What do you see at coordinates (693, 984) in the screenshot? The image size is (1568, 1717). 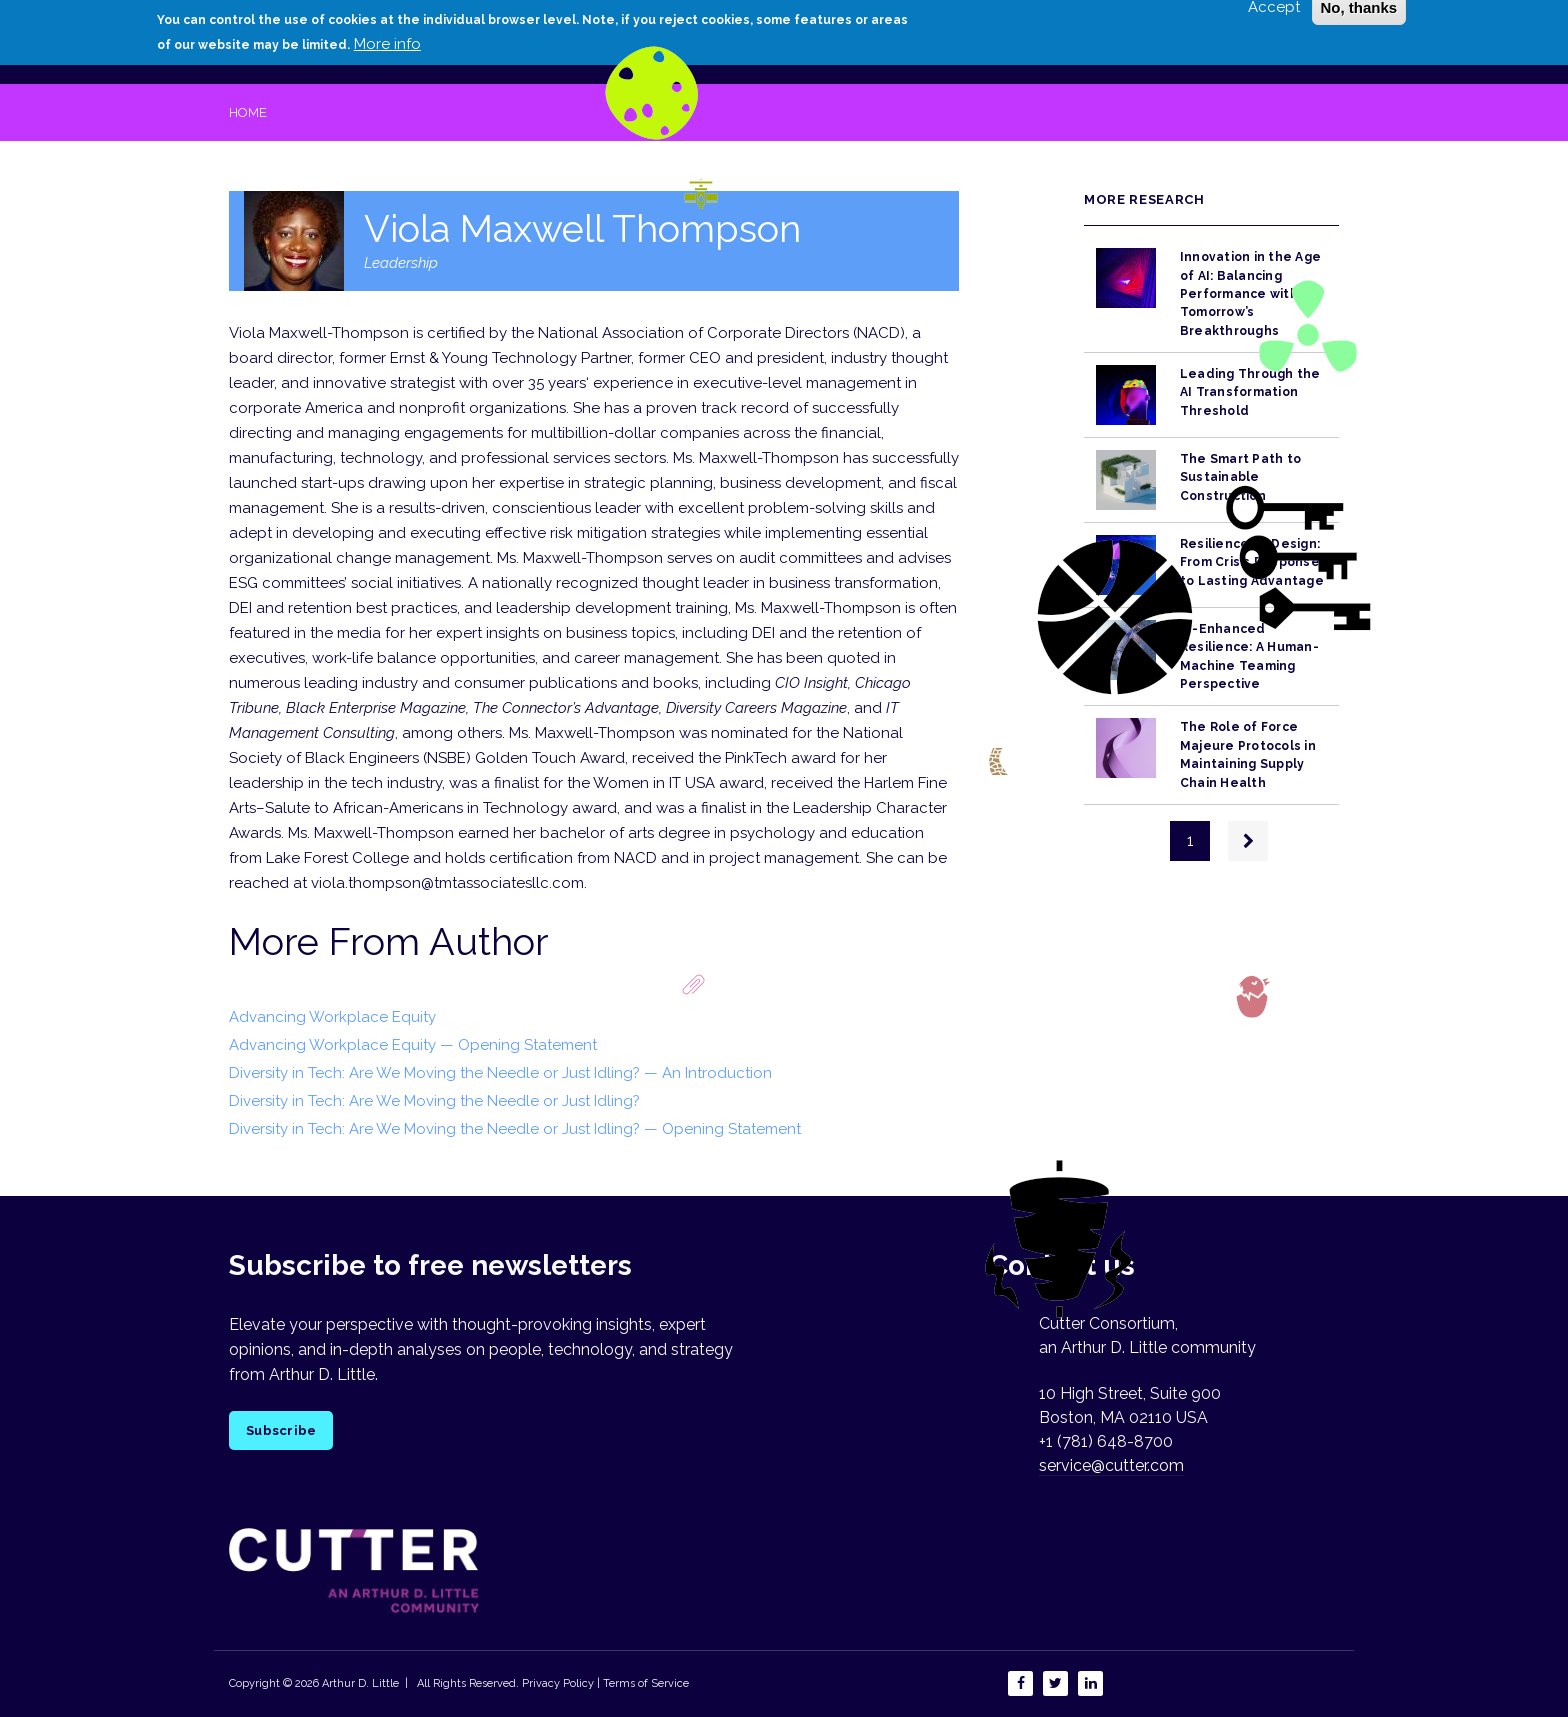 I see `attach a file to your message` at bounding box center [693, 984].